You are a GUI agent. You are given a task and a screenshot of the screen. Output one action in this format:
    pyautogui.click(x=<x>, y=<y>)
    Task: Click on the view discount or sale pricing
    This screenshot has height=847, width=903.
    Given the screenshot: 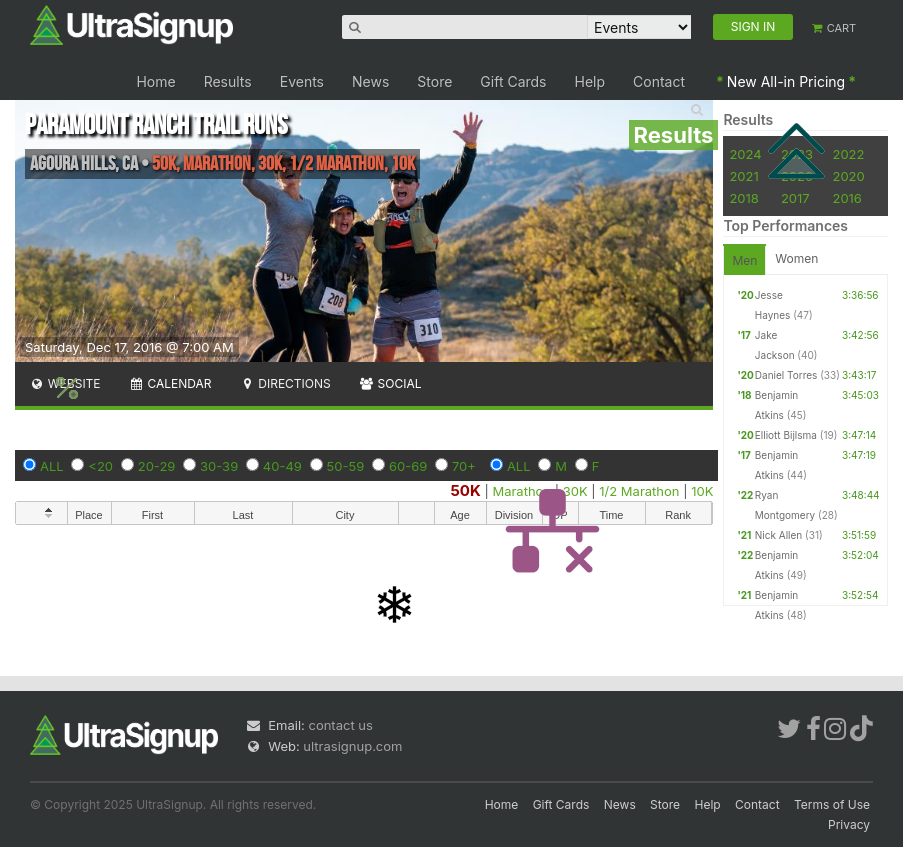 What is the action you would take?
    pyautogui.click(x=67, y=388)
    